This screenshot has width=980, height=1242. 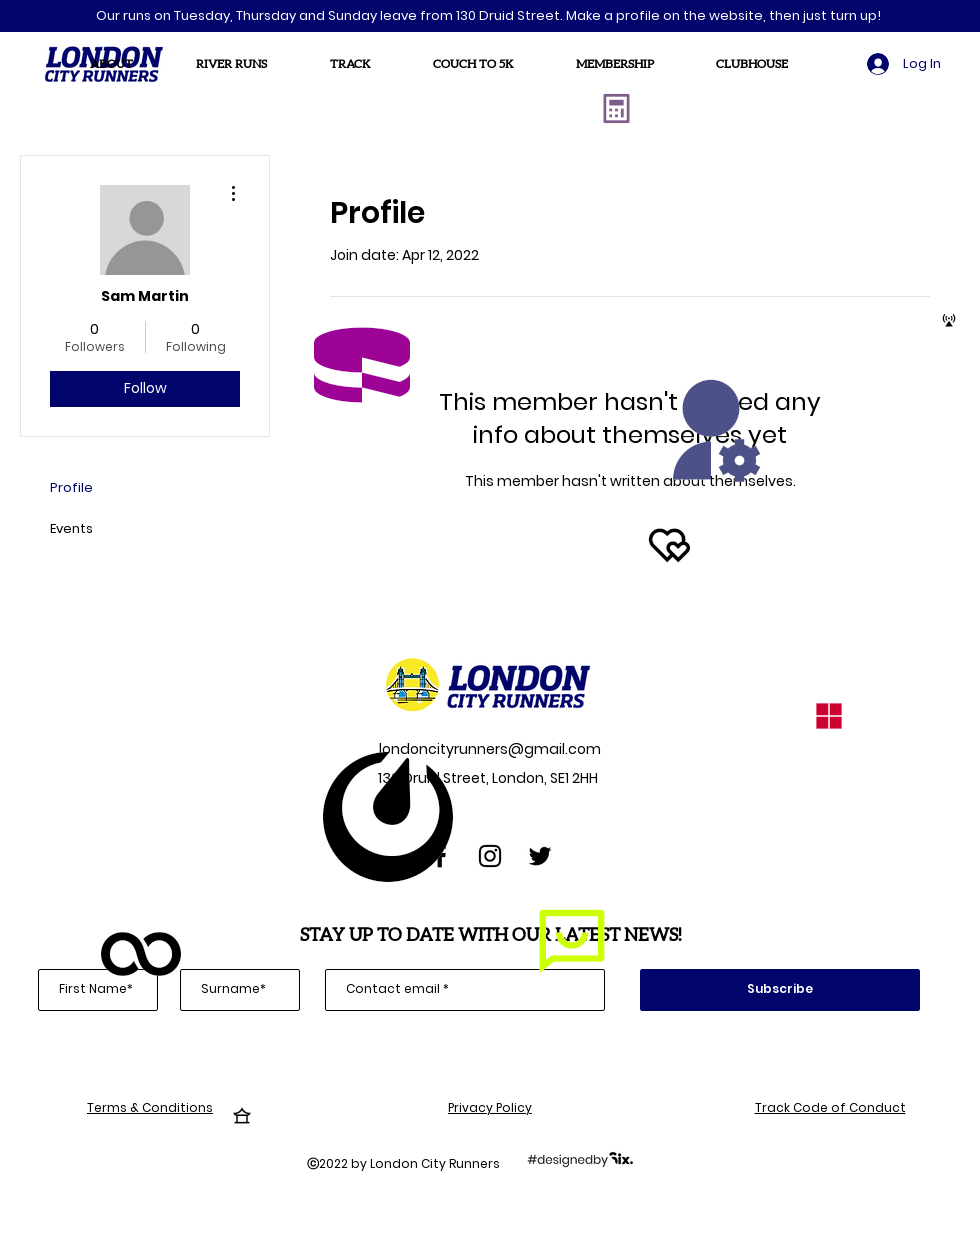 I want to click on open calculator app, so click(x=616, y=108).